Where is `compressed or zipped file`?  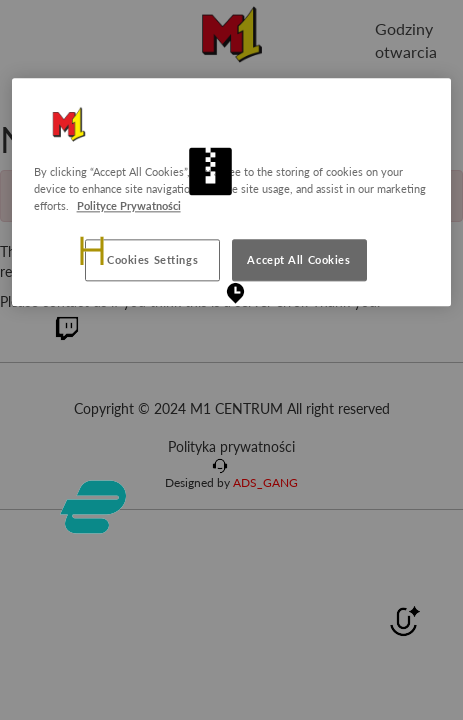 compressed or zipped file is located at coordinates (210, 171).